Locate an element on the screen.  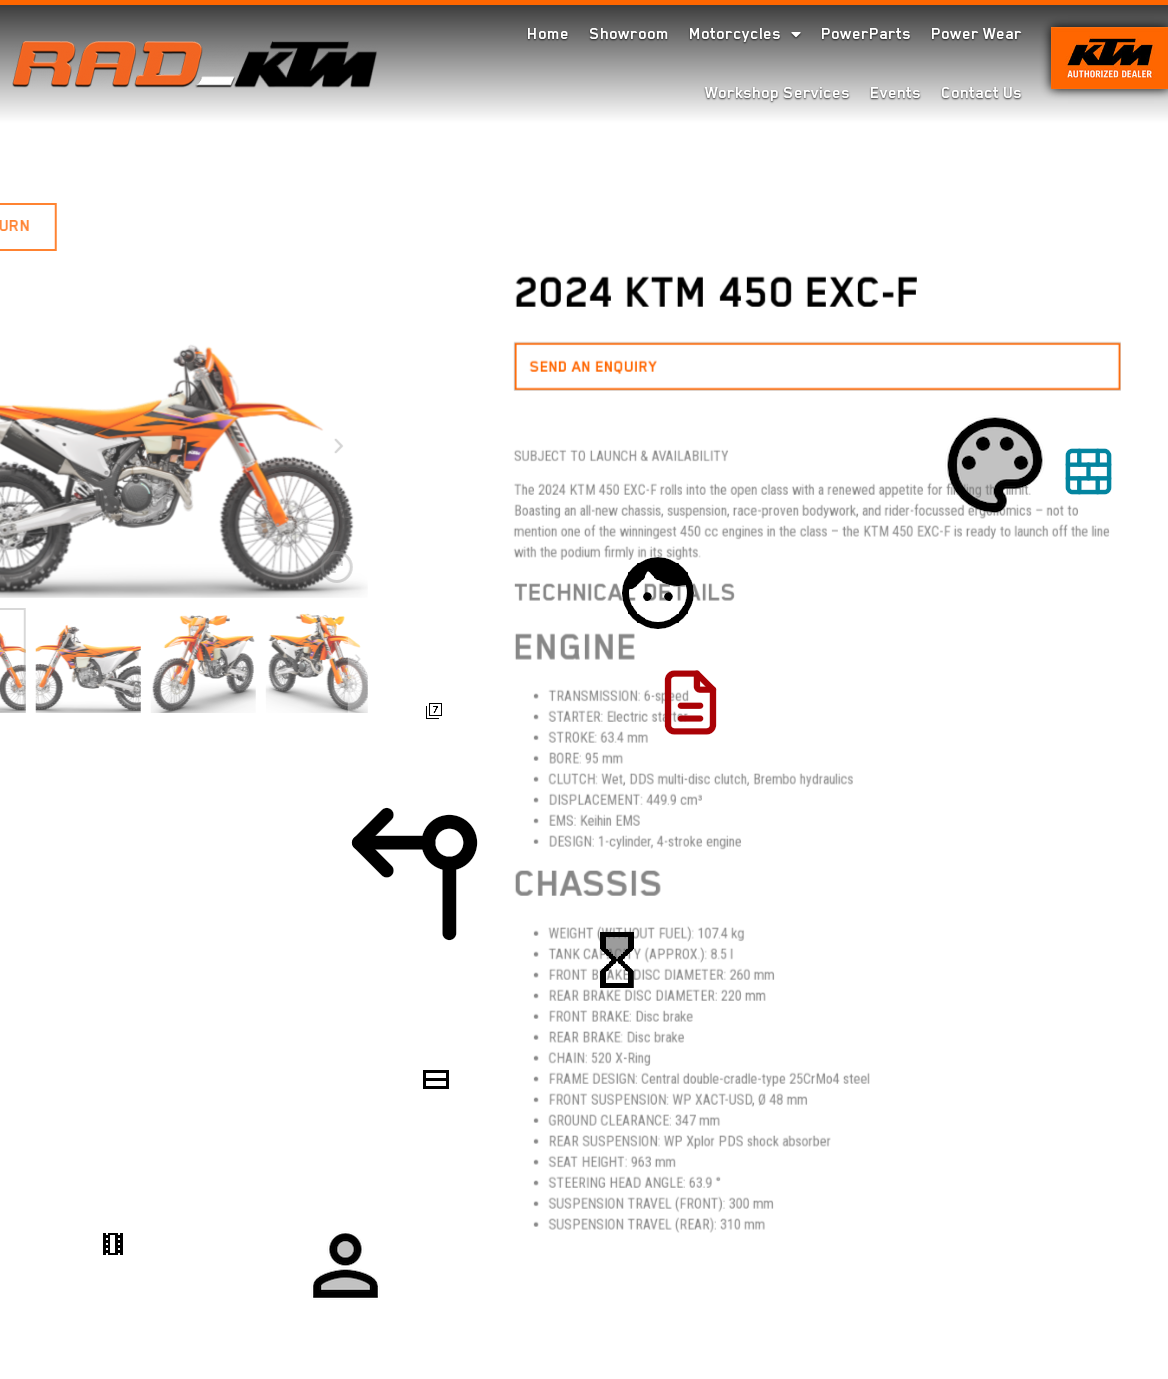
open color picker or theme options is located at coordinates (995, 465).